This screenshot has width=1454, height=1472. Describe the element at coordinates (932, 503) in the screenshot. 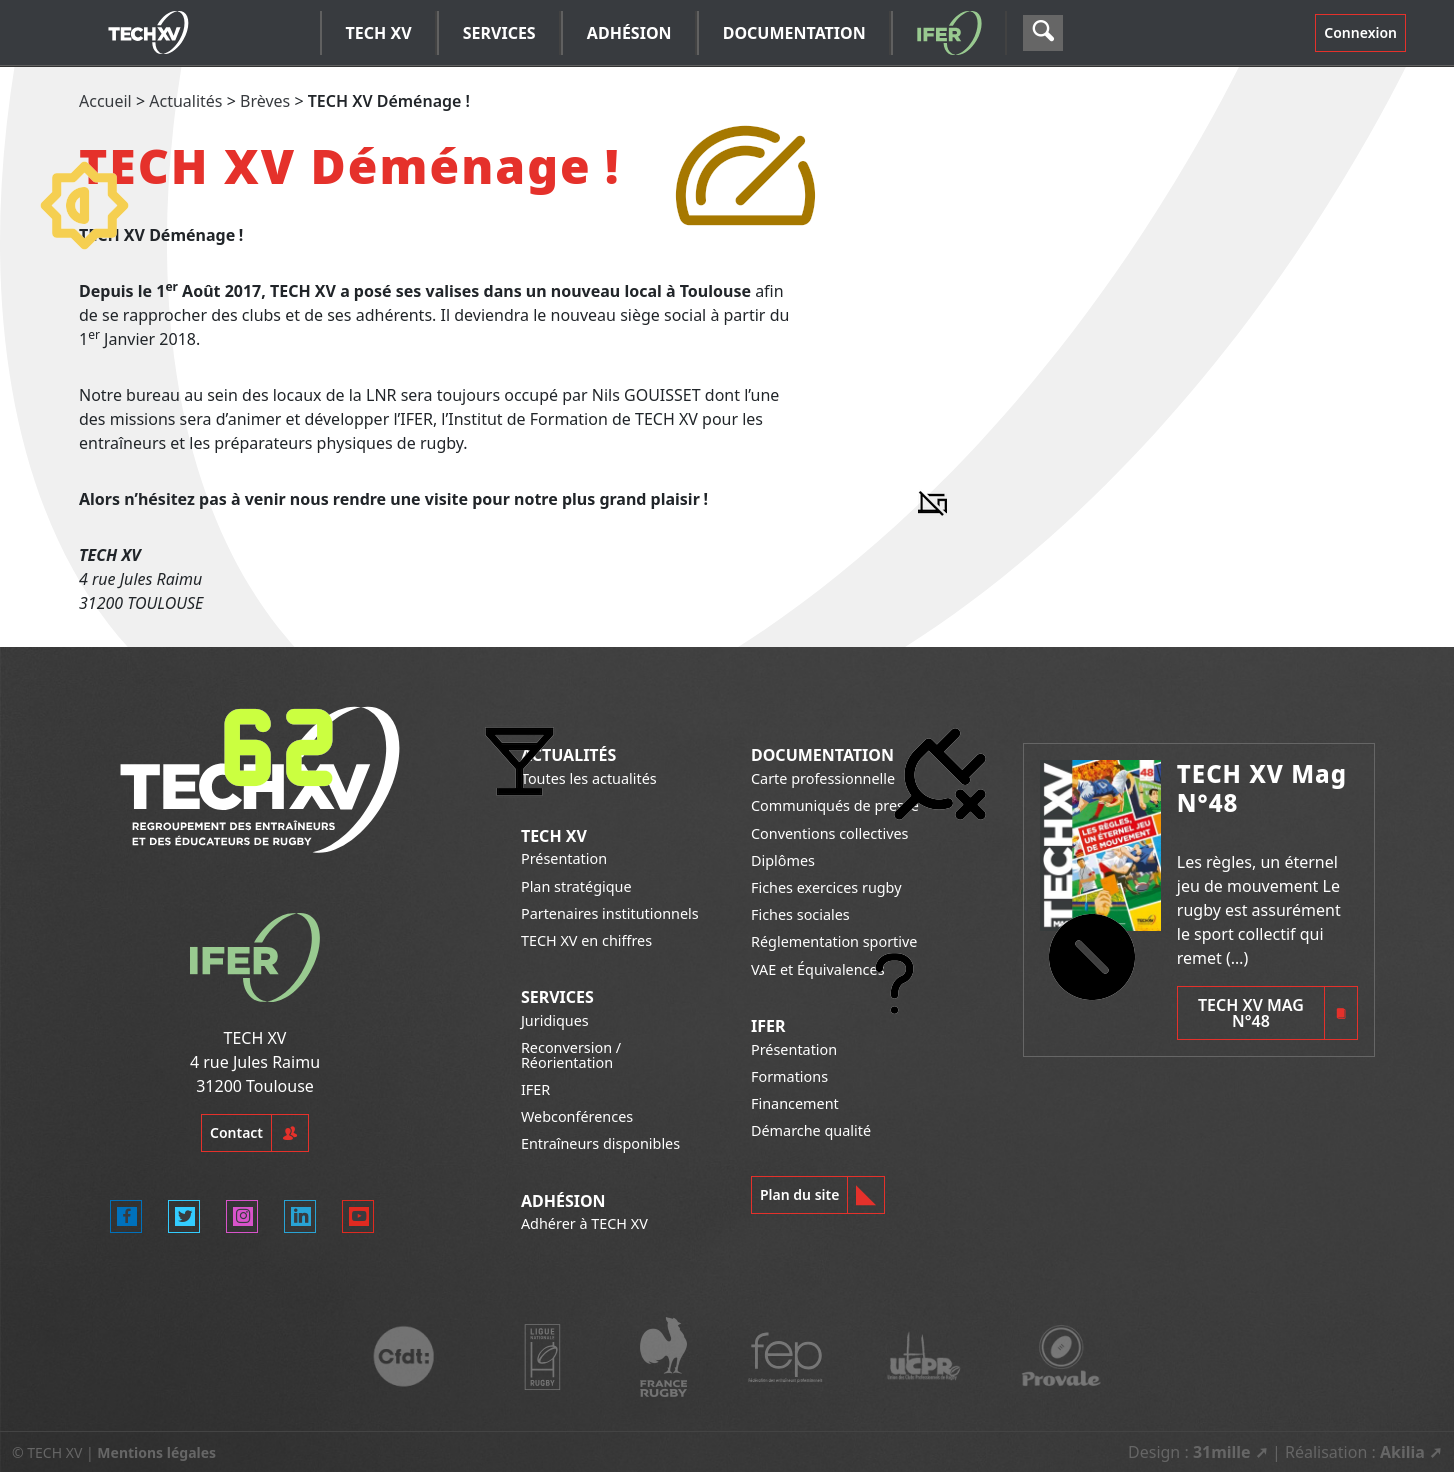

I see `device linking is disabled` at that location.